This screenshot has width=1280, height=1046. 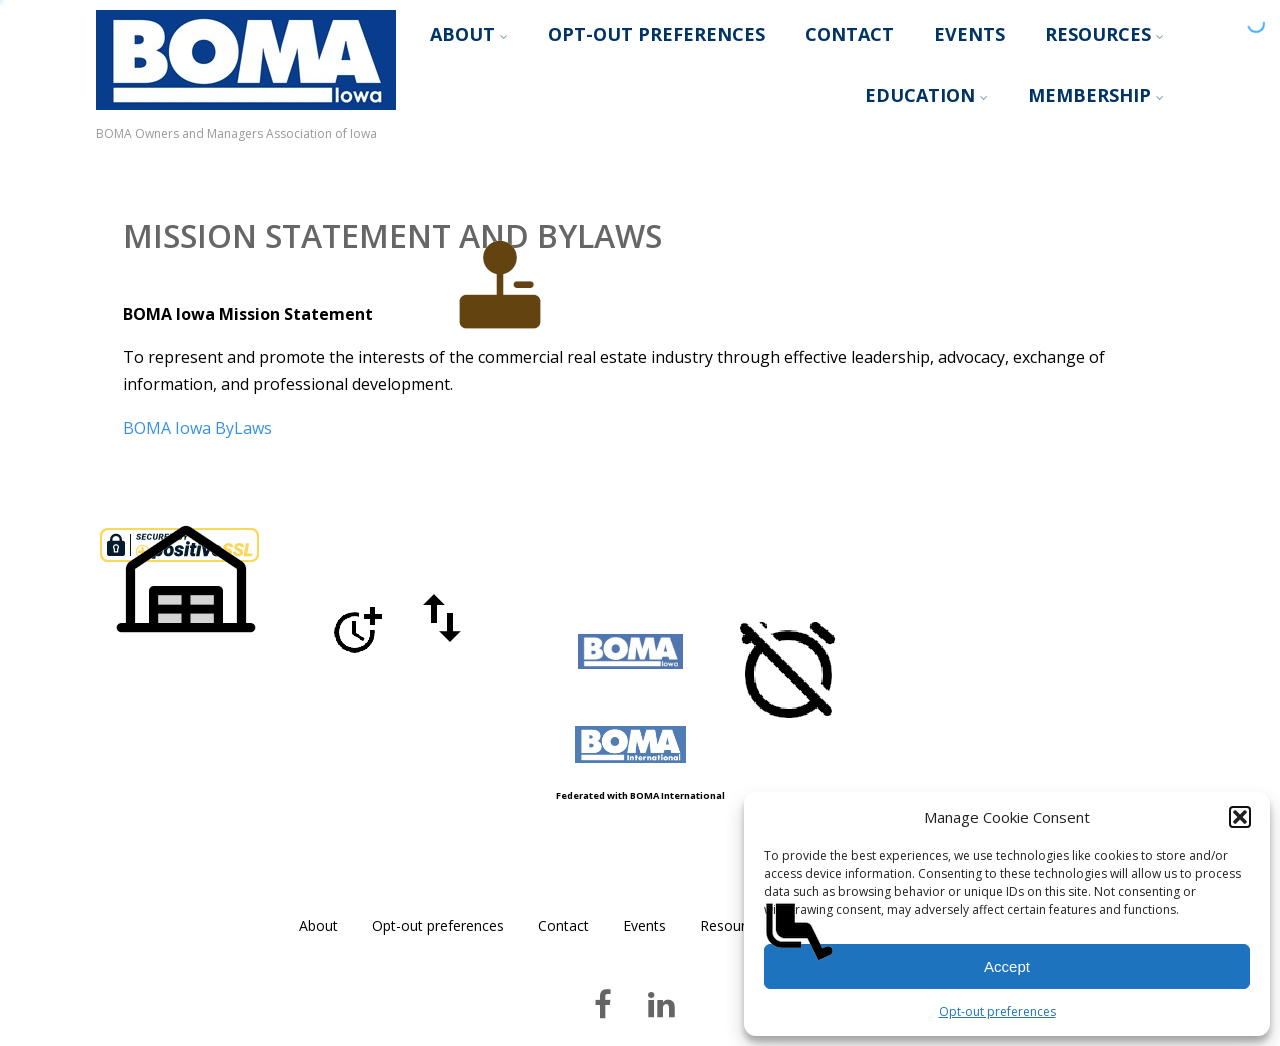 What do you see at coordinates (357, 630) in the screenshot?
I see `add more time to a timer or deadline` at bounding box center [357, 630].